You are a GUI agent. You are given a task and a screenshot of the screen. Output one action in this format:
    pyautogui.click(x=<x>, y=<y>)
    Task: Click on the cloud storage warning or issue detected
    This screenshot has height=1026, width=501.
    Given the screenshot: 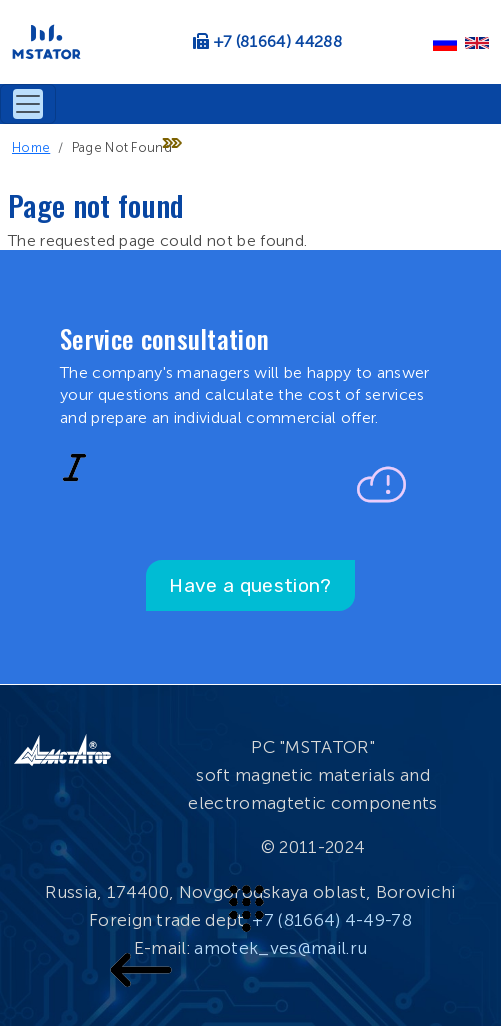 What is the action you would take?
    pyautogui.click(x=381, y=484)
    